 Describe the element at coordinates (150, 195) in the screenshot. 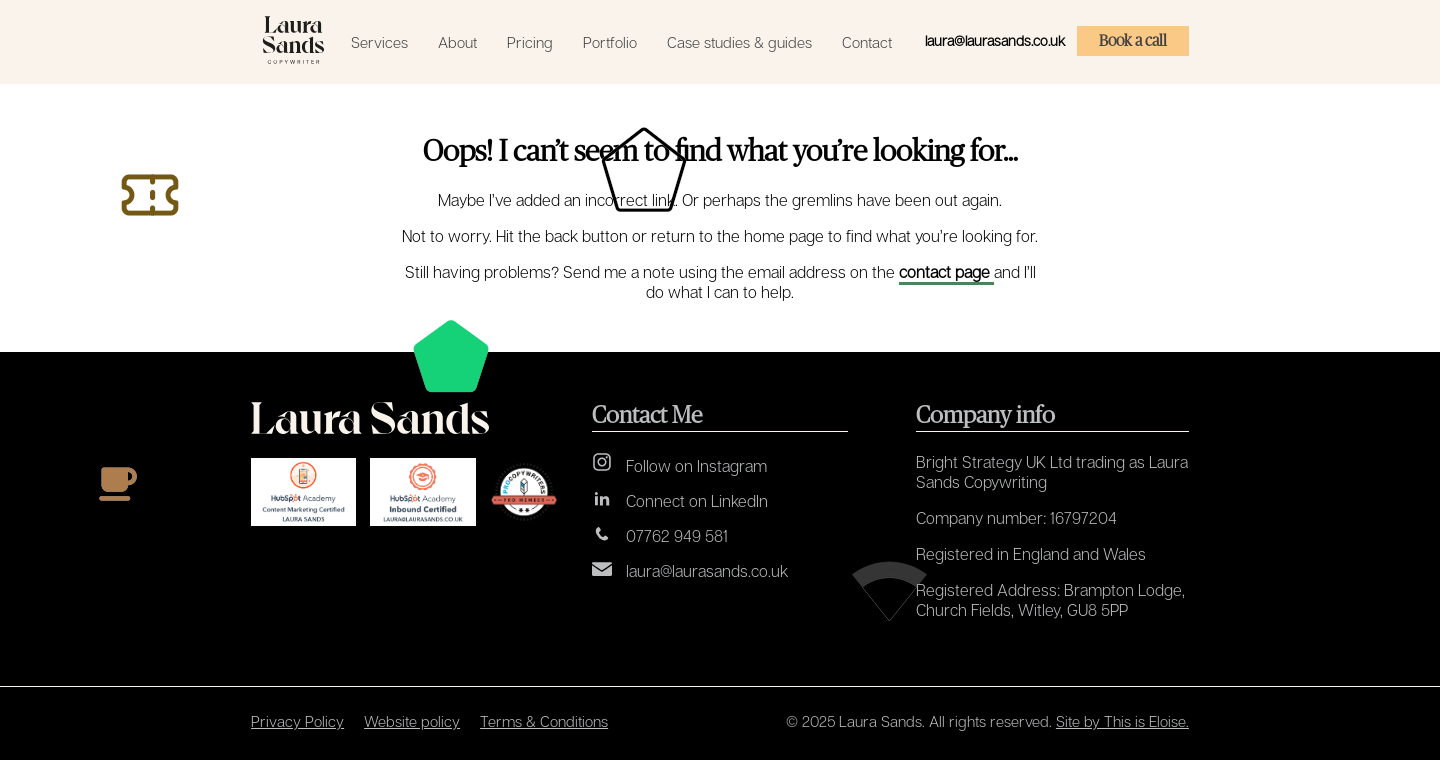

I see `view your tickets or passes` at that location.